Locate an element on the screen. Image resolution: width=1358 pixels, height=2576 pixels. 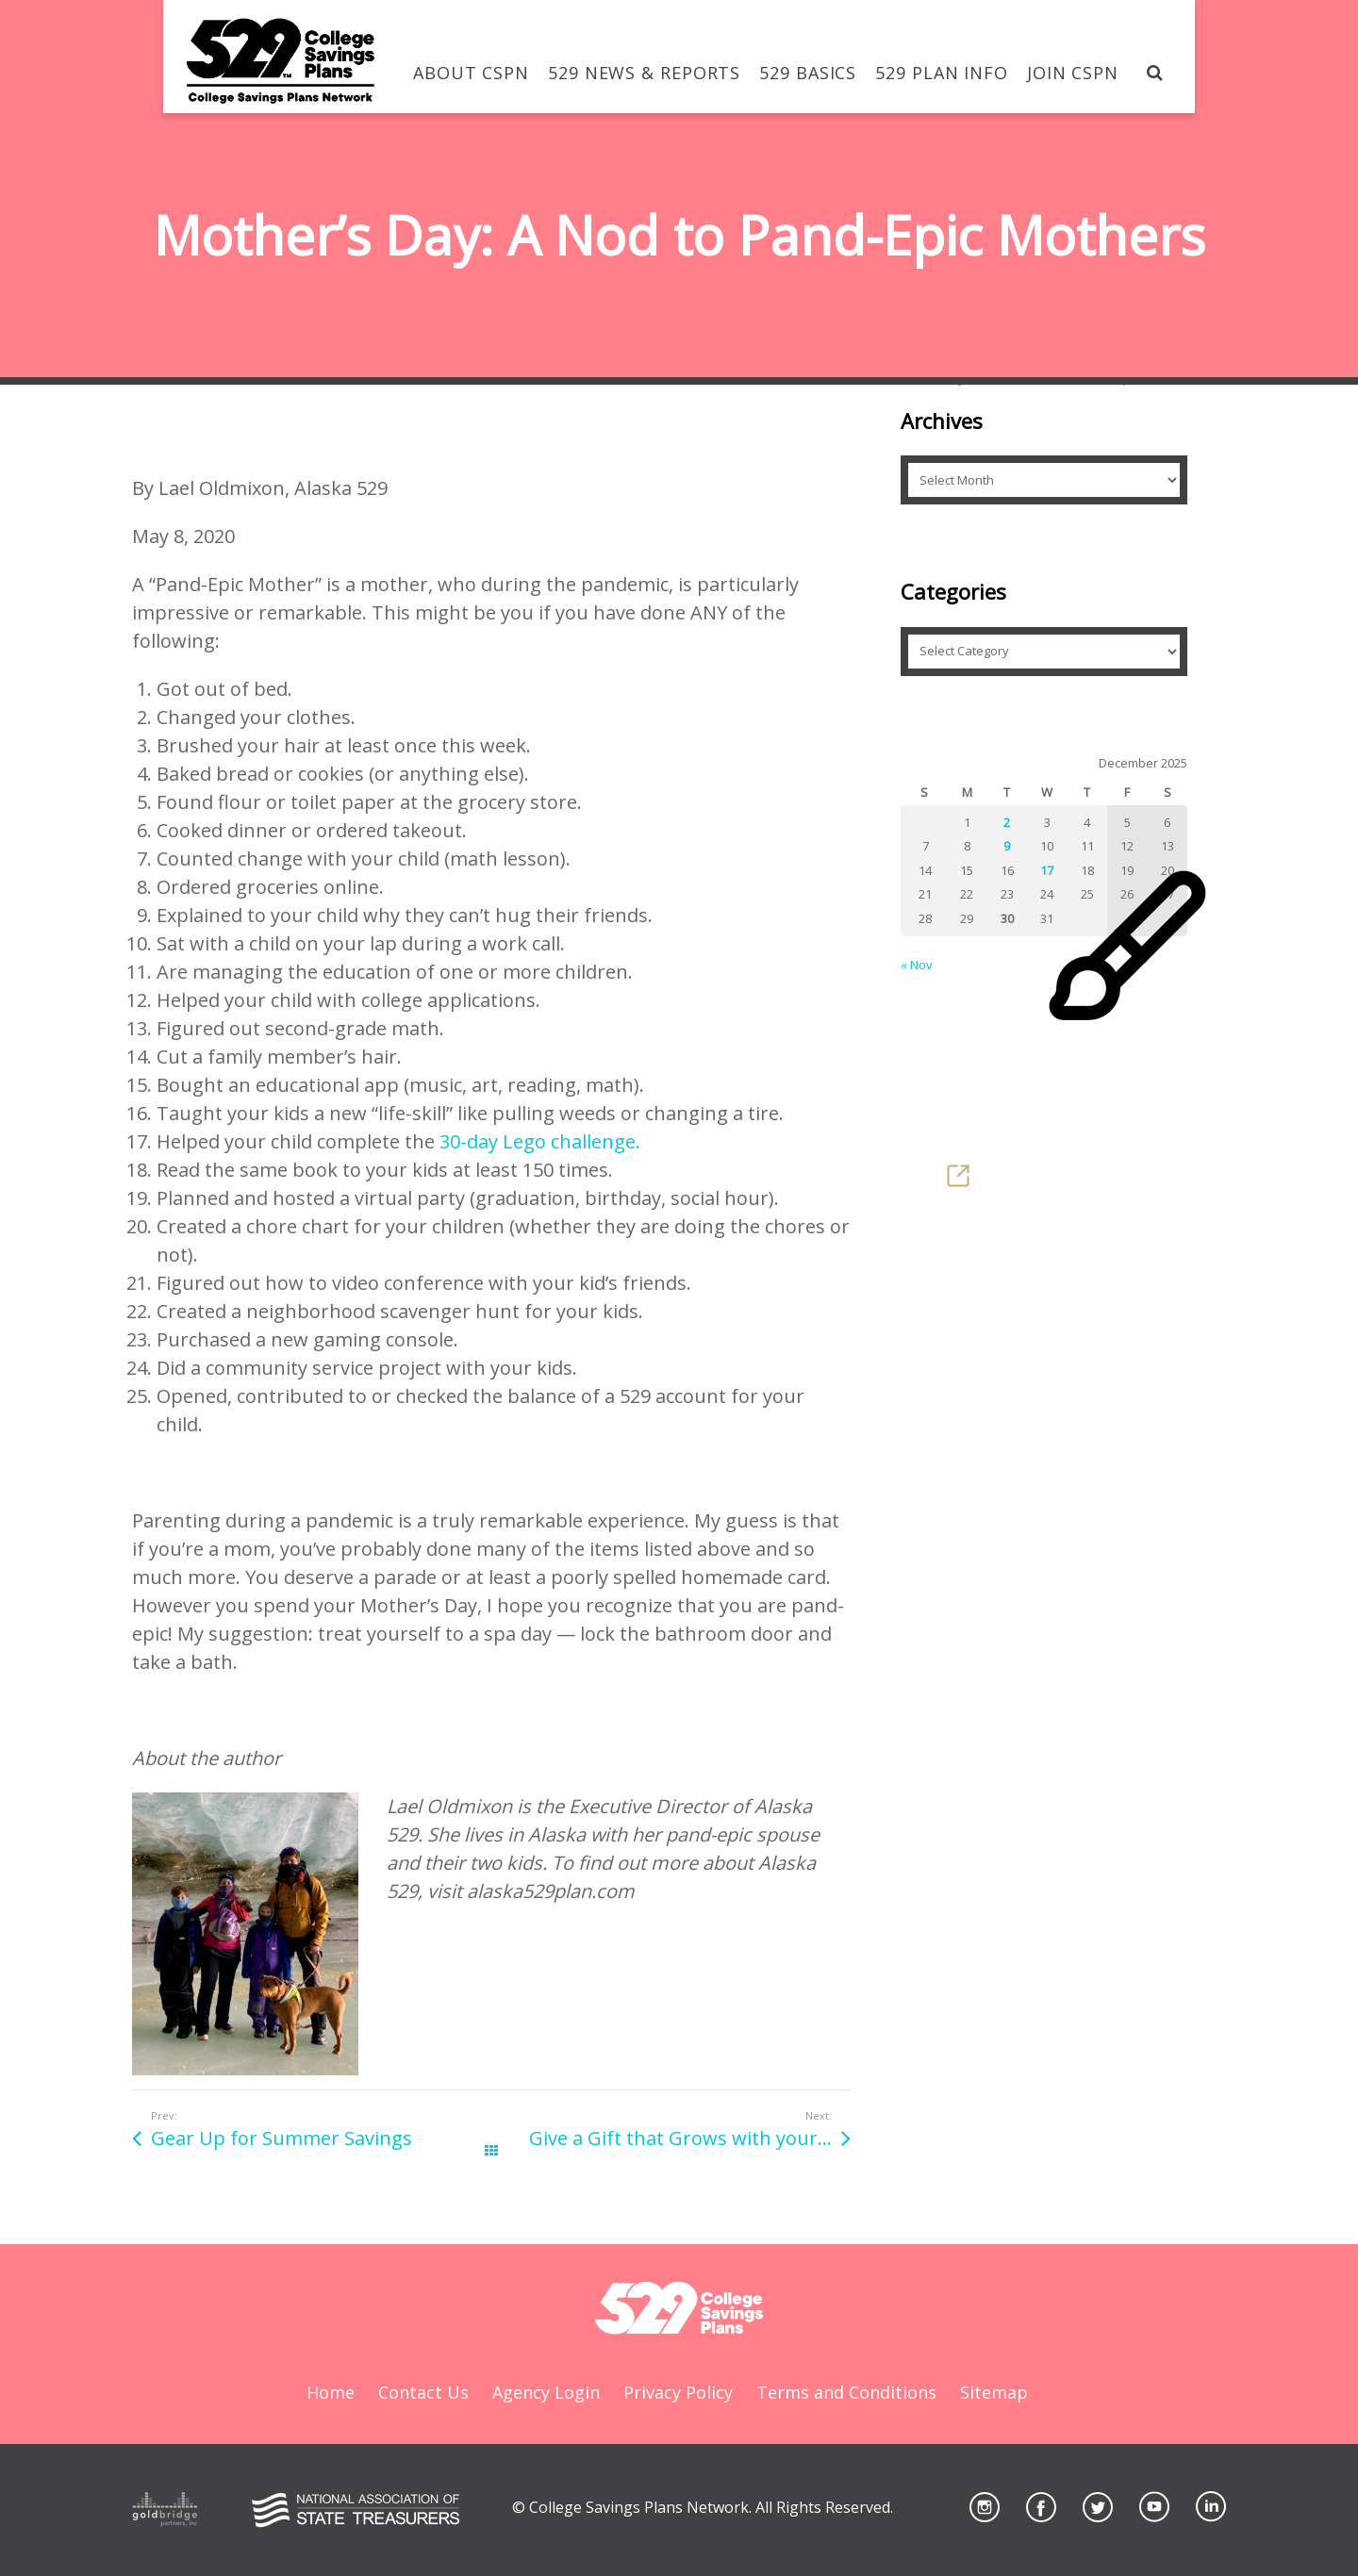
access drawing or painting tools is located at coordinates (1127, 949).